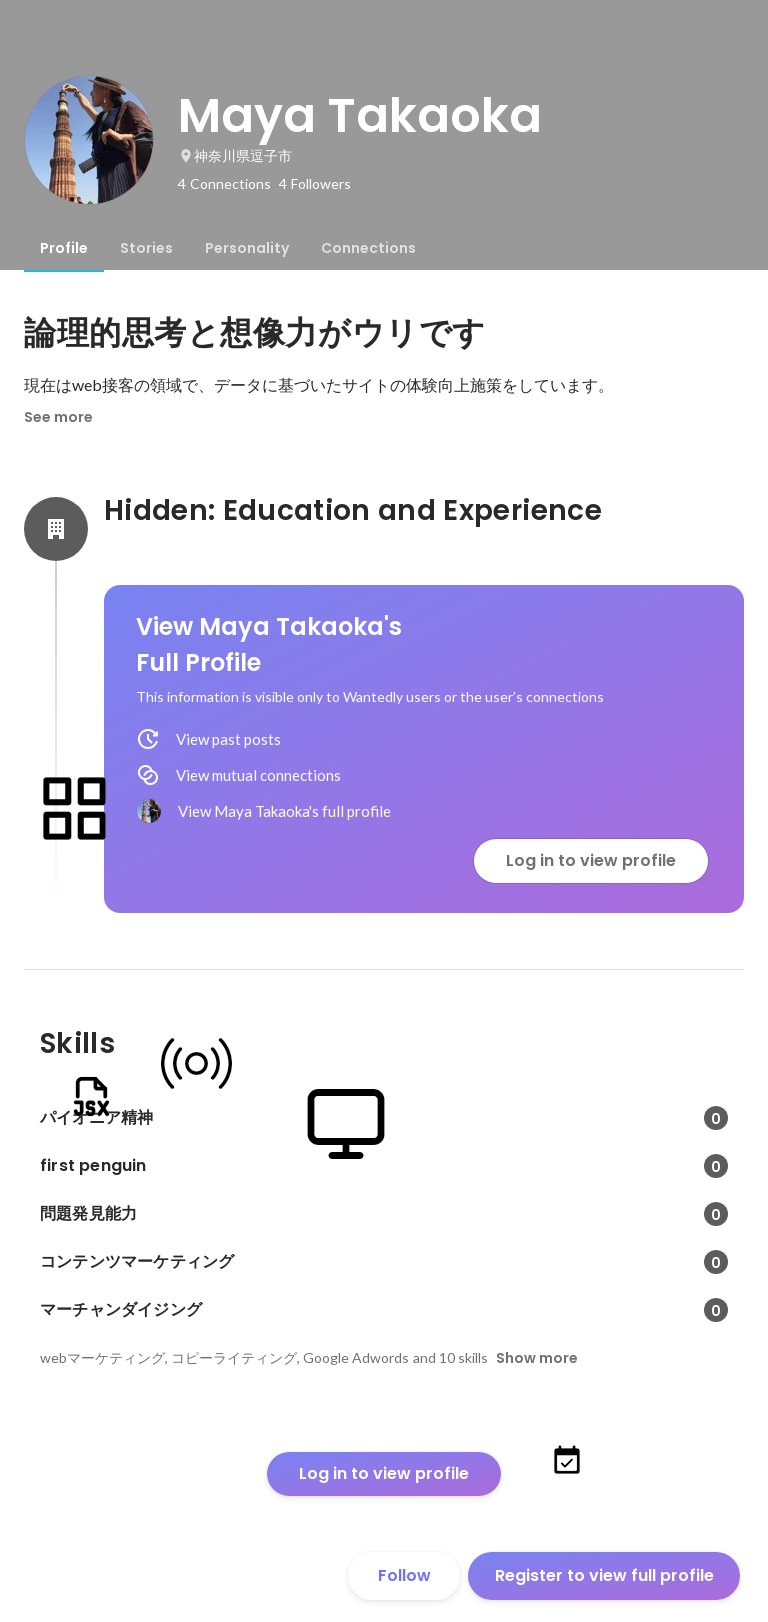  I want to click on confirmed calendar event, so click(567, 1461).